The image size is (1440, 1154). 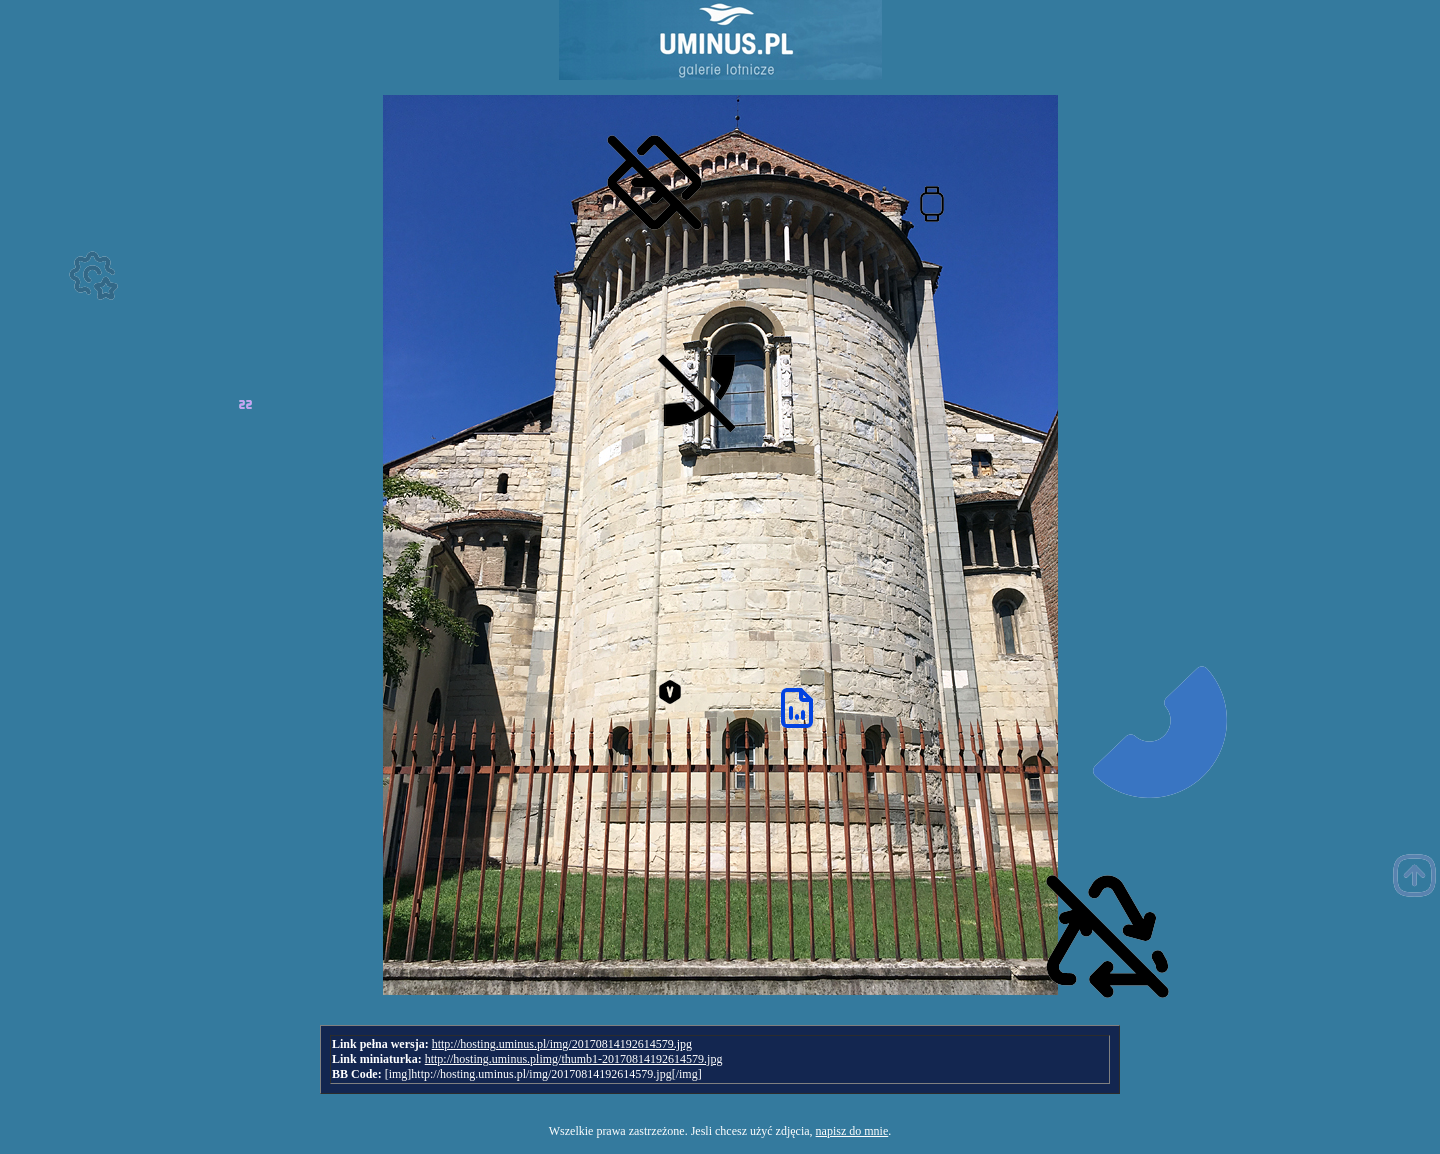 What do you see at coordinates (797, 708) in the screenshot?
I see `view document analytics or statistics` at bounding box center [797, 708].